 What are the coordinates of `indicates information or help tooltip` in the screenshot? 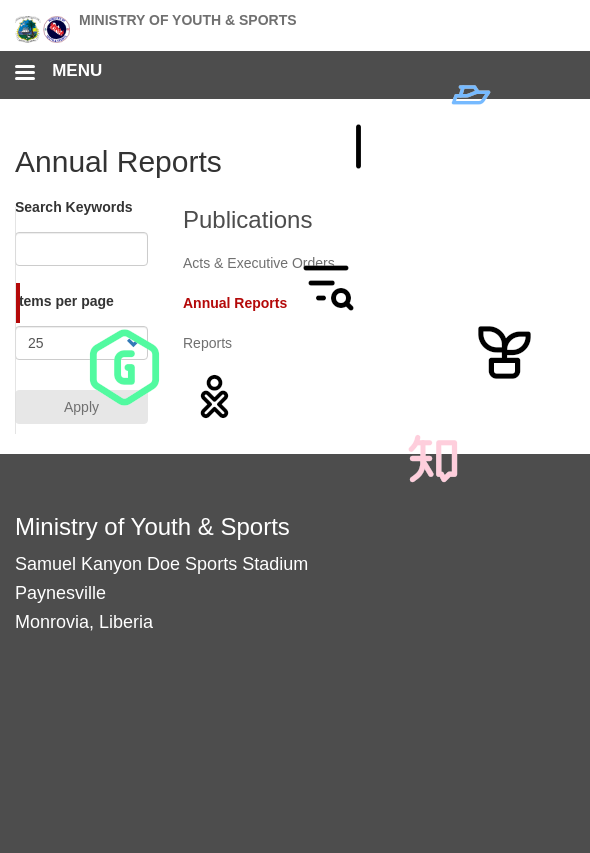 It's located at (358, 146).